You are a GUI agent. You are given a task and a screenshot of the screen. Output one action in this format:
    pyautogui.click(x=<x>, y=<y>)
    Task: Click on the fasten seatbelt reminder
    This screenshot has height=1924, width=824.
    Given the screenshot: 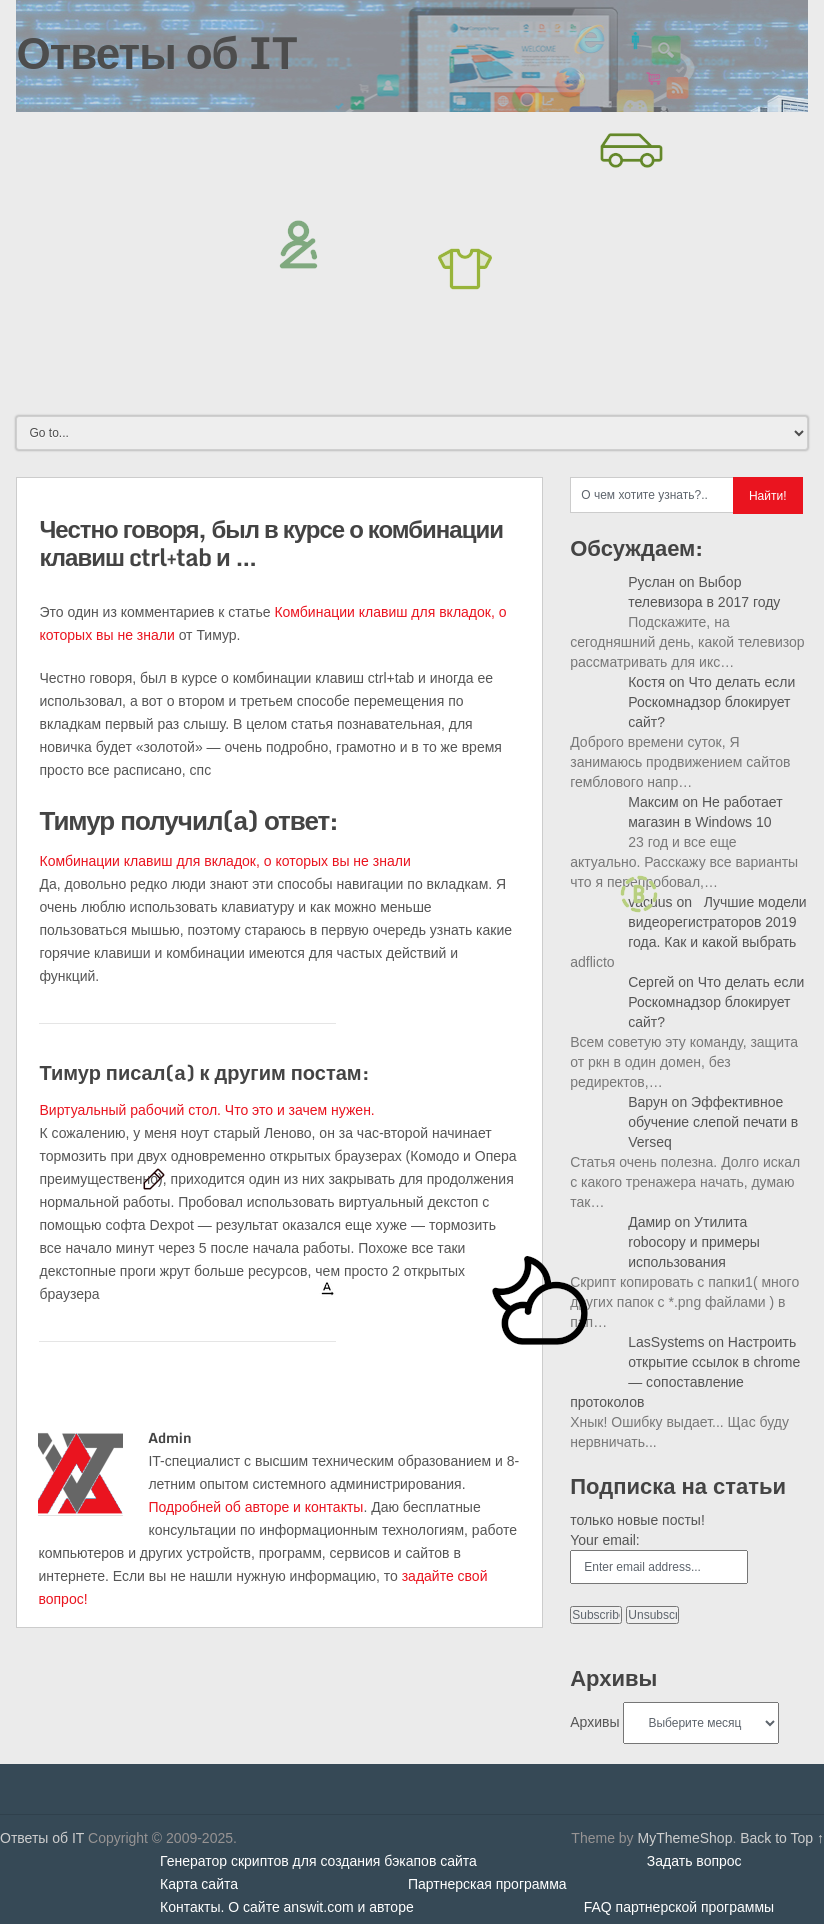 What is the action you would take?
    pyautogui.click(x=298, y=244)
    